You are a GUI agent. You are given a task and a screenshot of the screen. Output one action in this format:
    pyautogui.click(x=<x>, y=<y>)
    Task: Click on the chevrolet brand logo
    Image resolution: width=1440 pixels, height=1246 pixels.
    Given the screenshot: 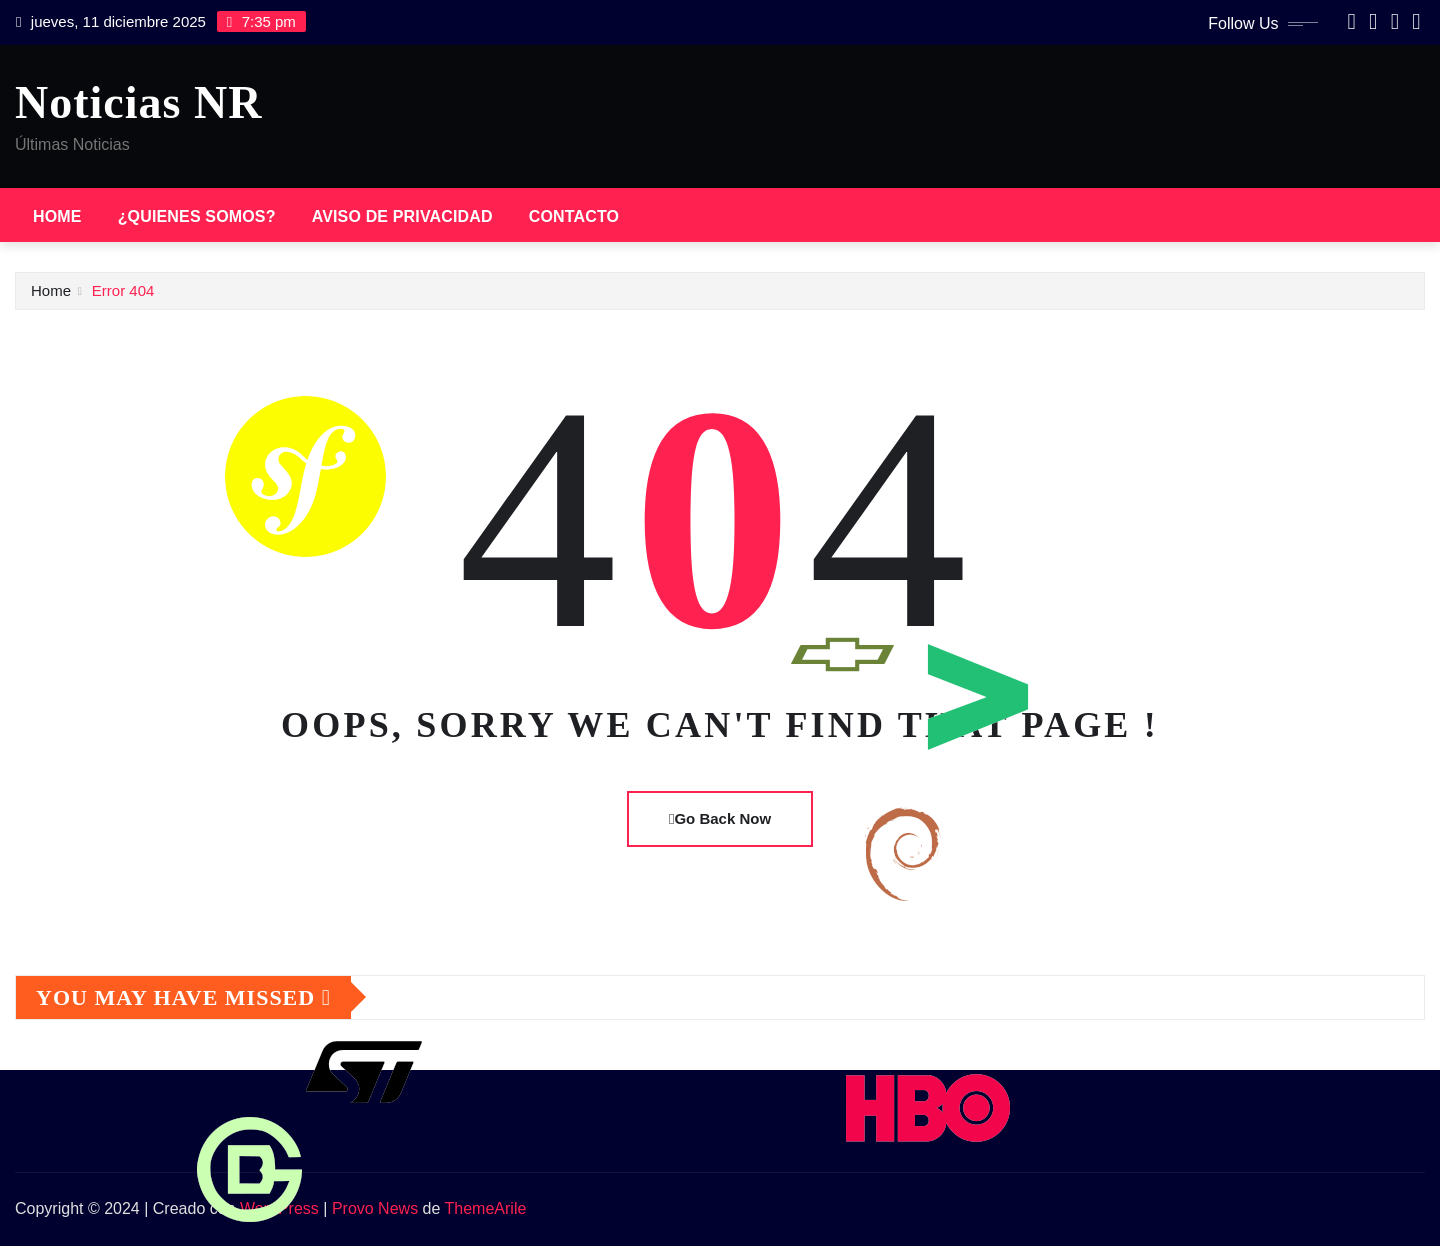 What is the action you would take?
    pyautogui.click(x=842, y=654)
    